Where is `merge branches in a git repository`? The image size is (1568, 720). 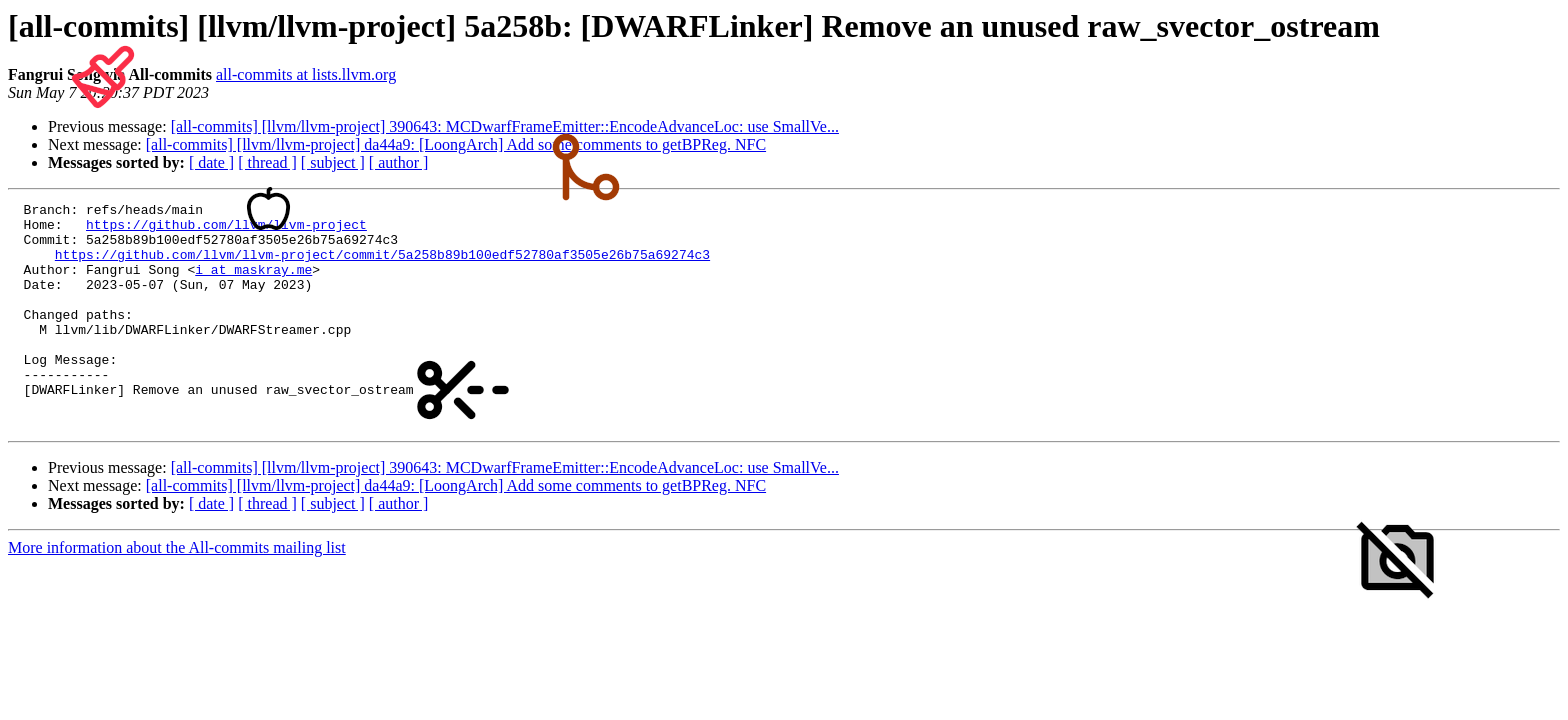
merge branches in a git repository is located at coordinates (586, 167).